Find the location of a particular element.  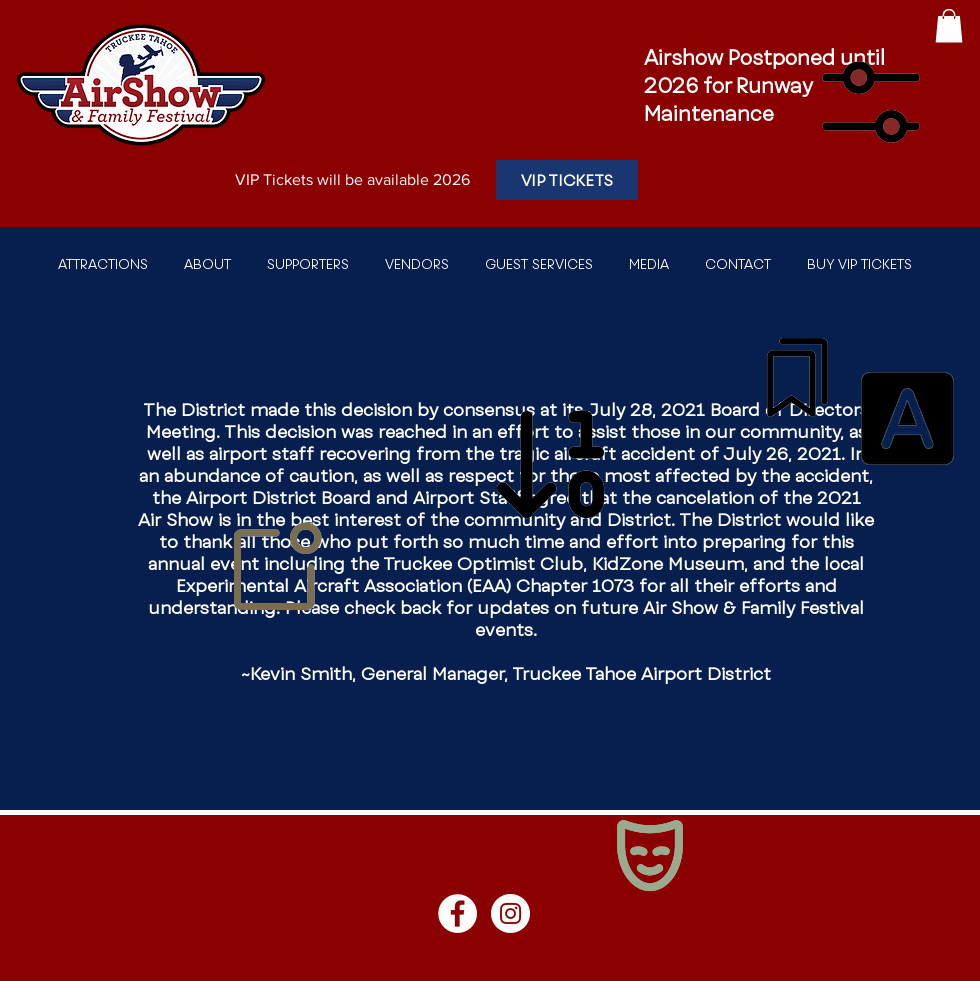

sort numerically in descending order is located at coordinates (556, 464).